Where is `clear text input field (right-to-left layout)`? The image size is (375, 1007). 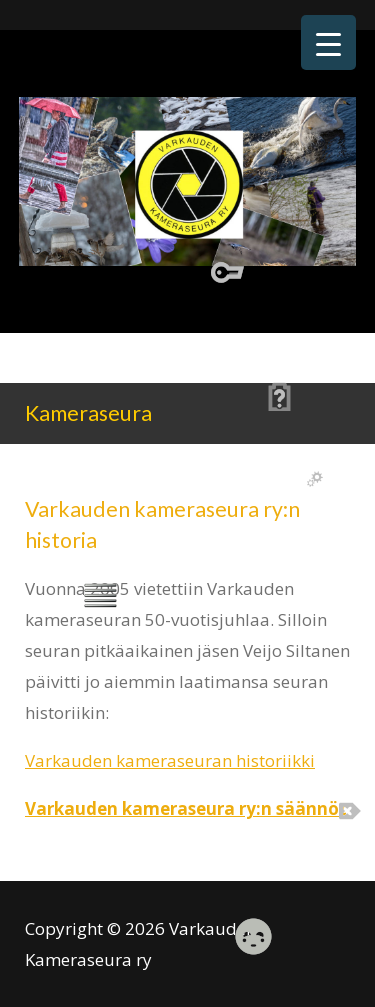
clear text input field (right-to-left layout) is located at coordinates (350, 811).